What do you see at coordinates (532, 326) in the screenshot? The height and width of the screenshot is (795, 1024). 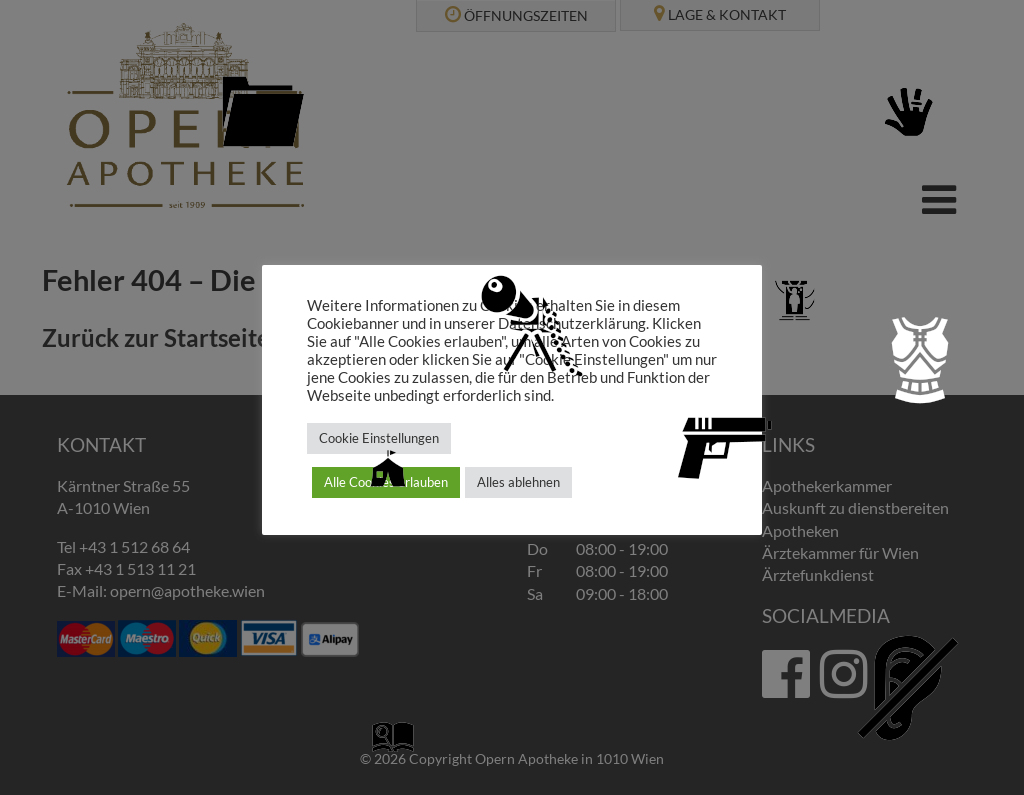 I see `select machine gun weapon in game` at bounding box center [532, 326].